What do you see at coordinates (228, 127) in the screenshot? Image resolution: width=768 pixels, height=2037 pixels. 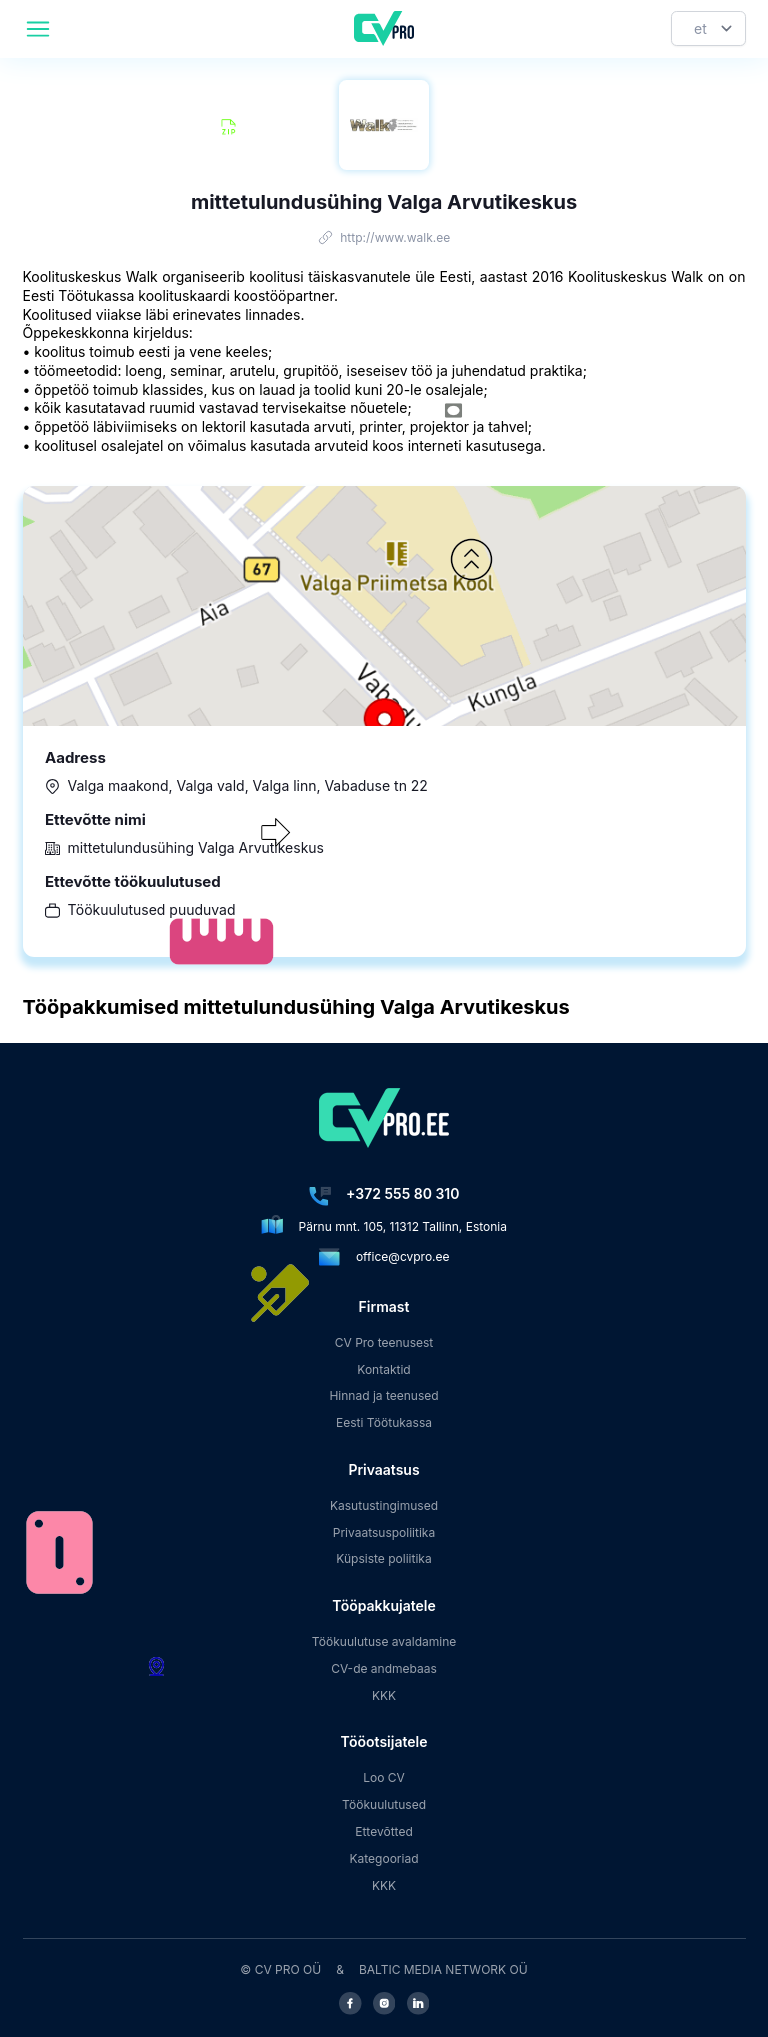 I see `compressed file or archive` at bounding box center [228, 127].